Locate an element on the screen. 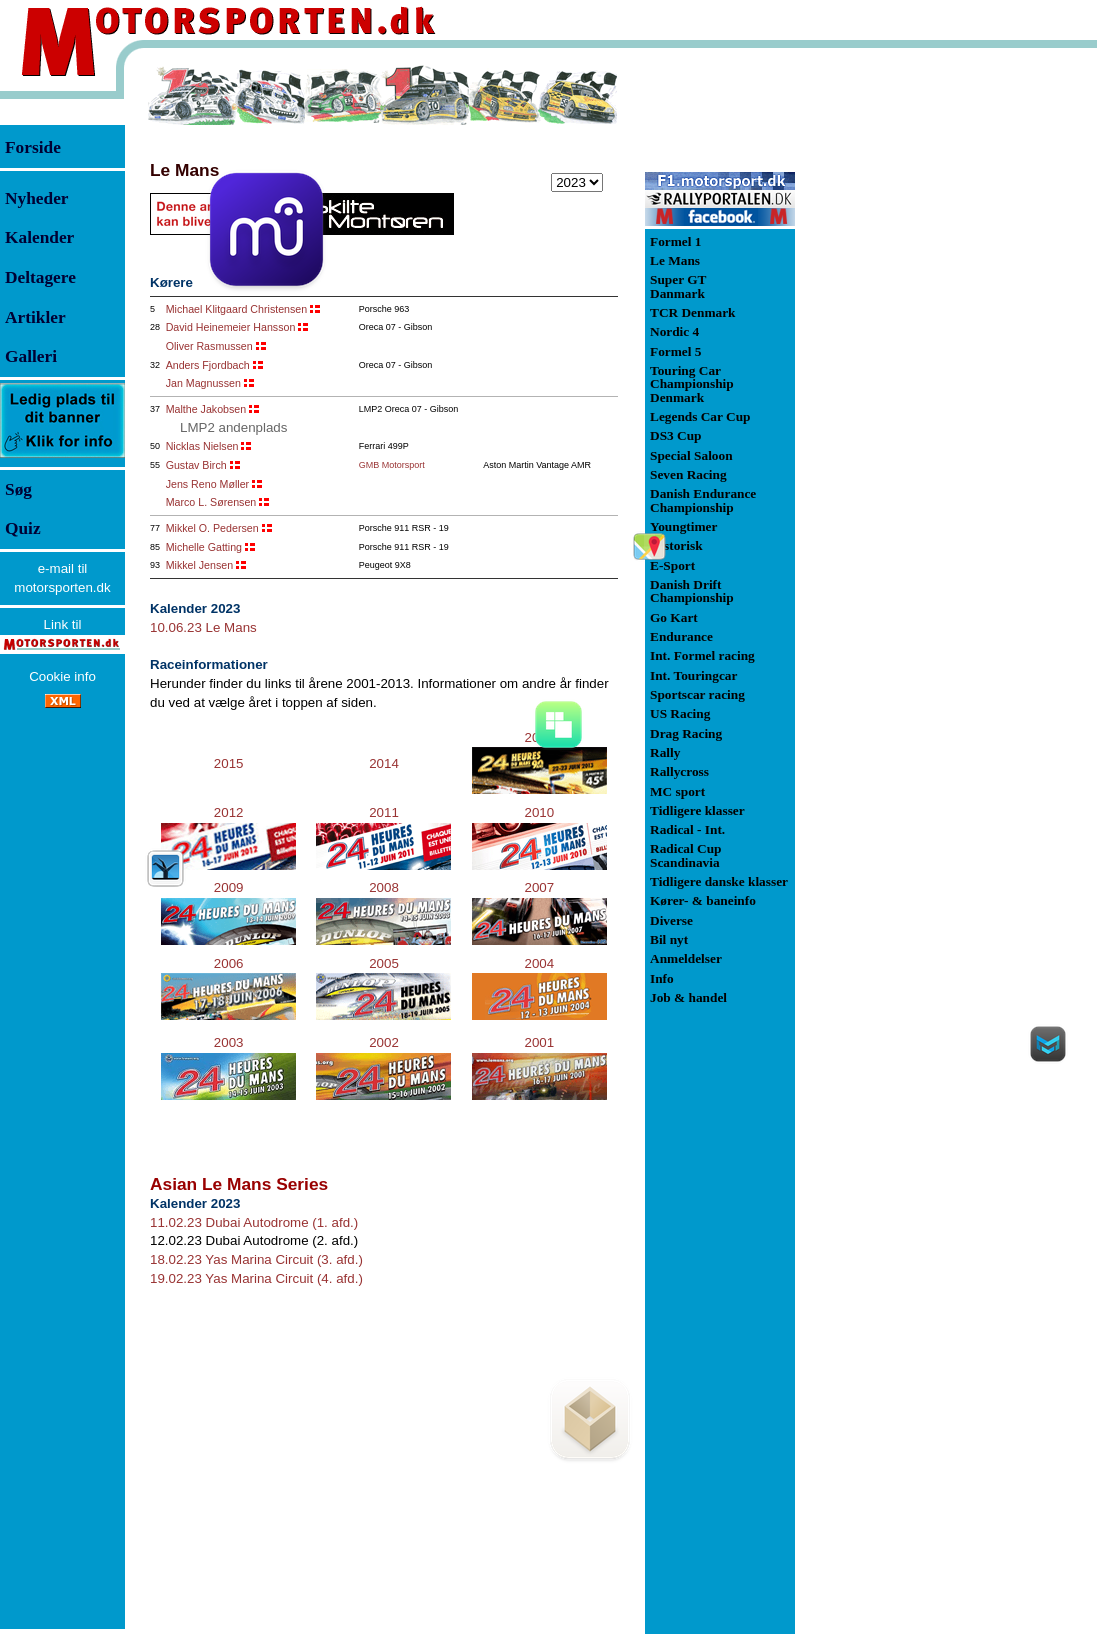  open marktext markdown editor is located at coordinates (1048, 1044).